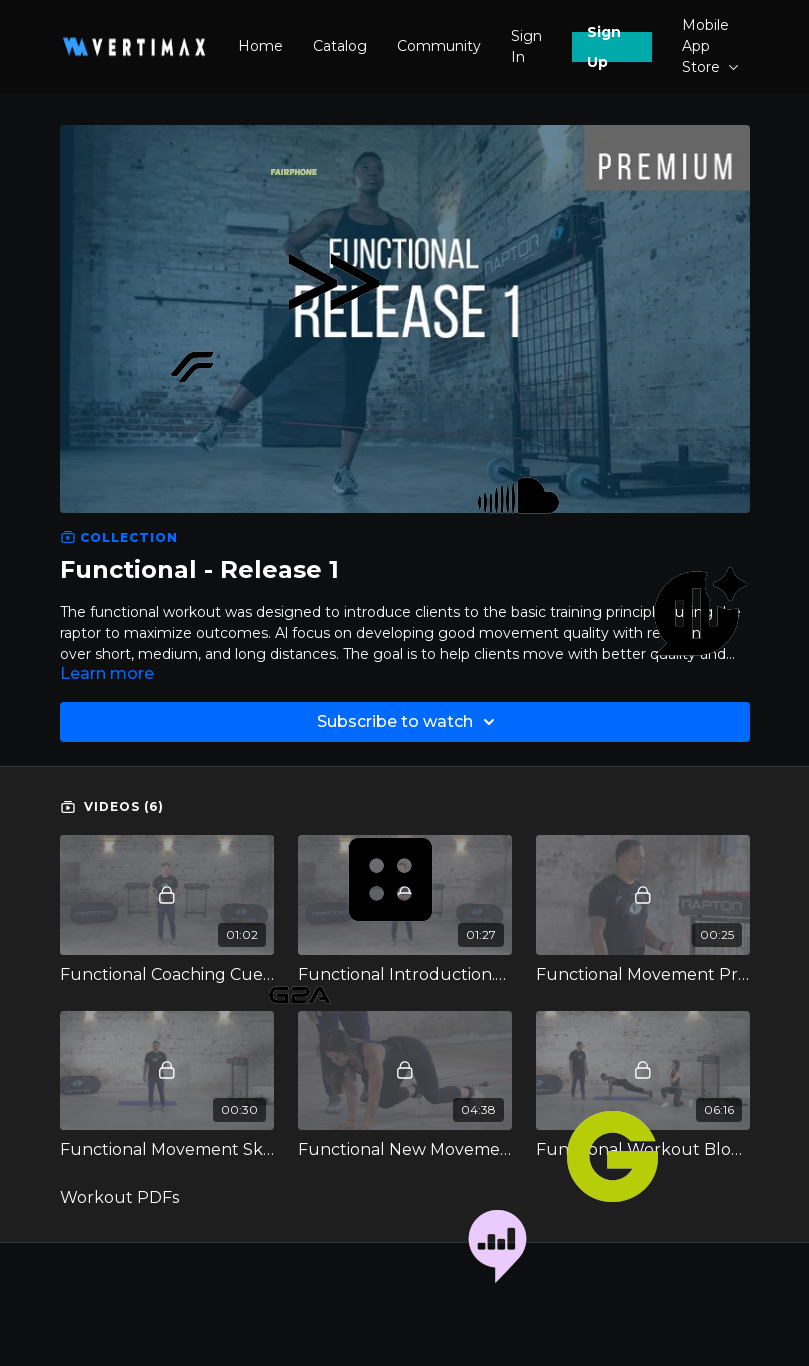 This screenshot has width=809, height=1366. Describe the element at coordinates (300, 995) in the screenshot. I see `visit the G2A gaming marketplace` at that location.